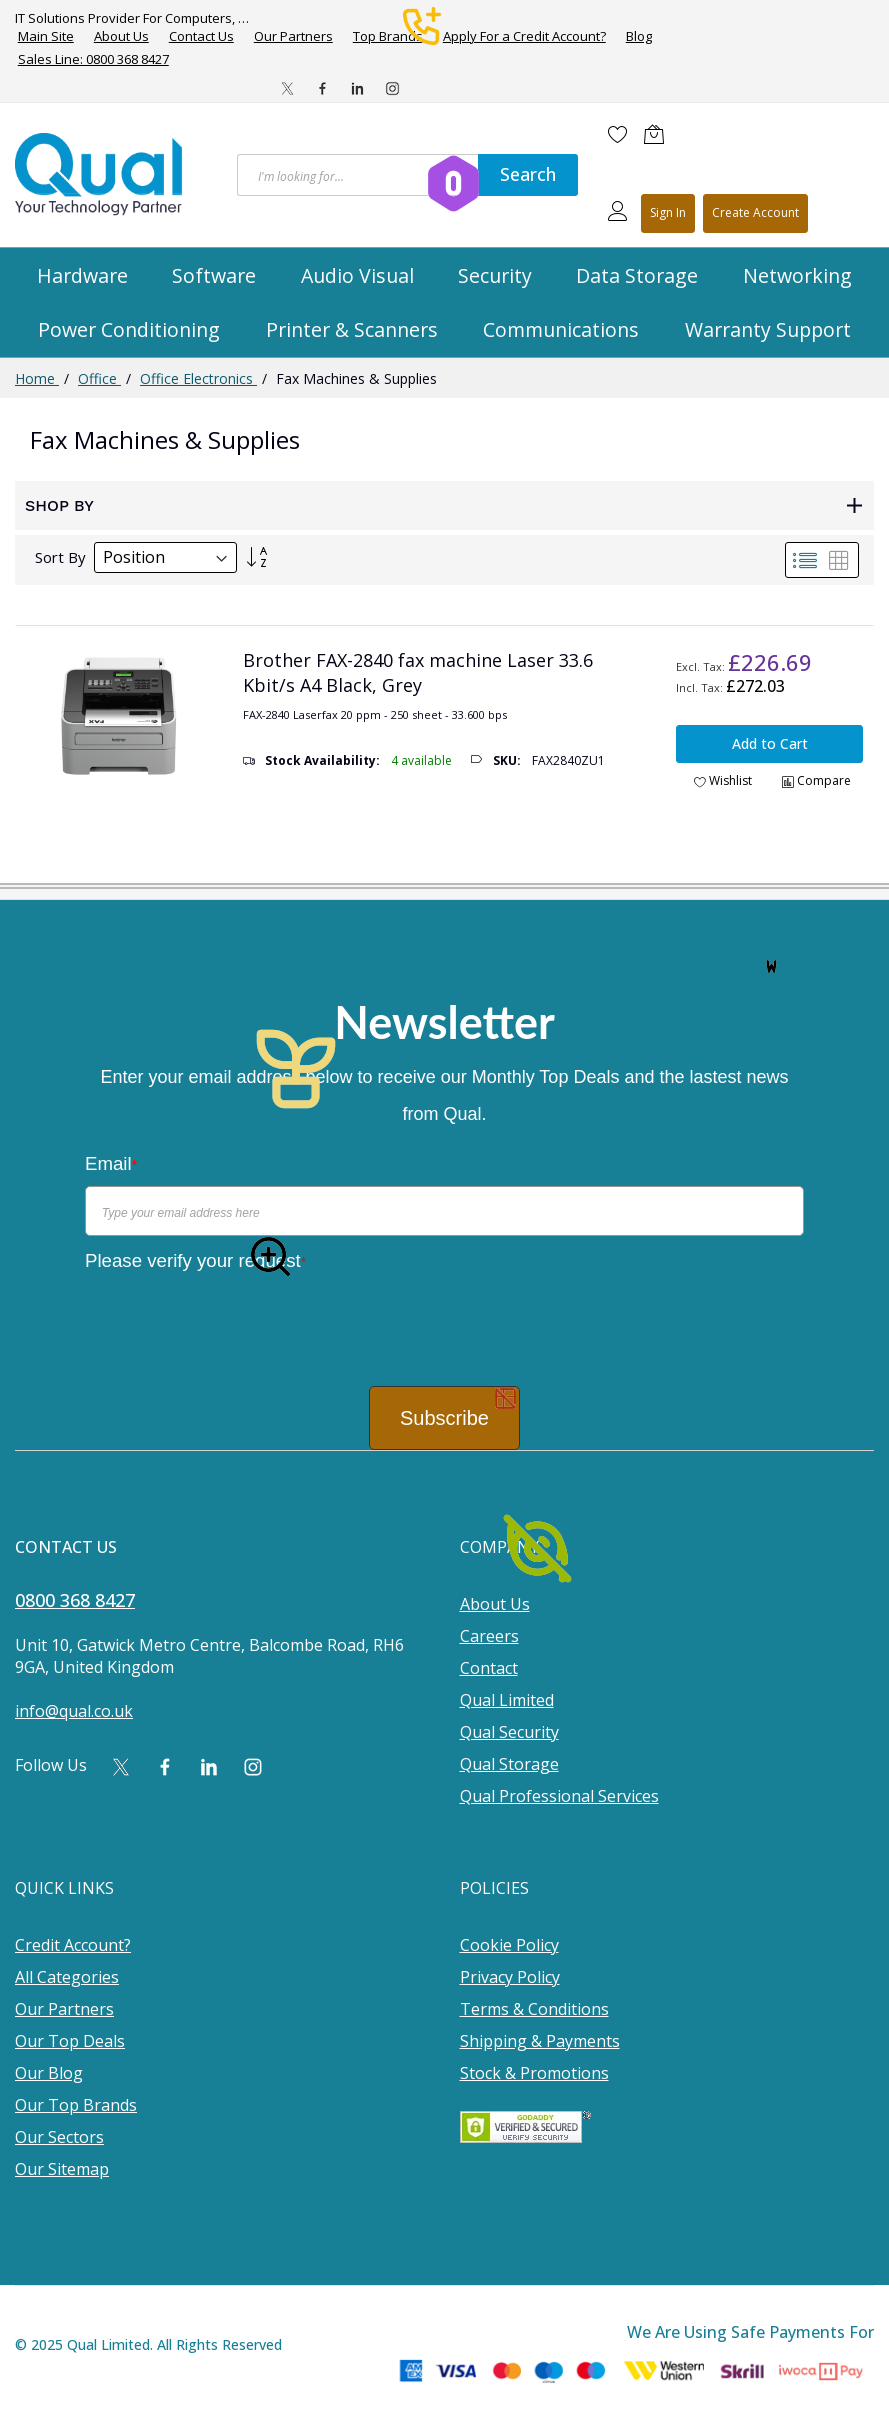  I want to click on indicates a word or text-related feature, so click(771, 966).